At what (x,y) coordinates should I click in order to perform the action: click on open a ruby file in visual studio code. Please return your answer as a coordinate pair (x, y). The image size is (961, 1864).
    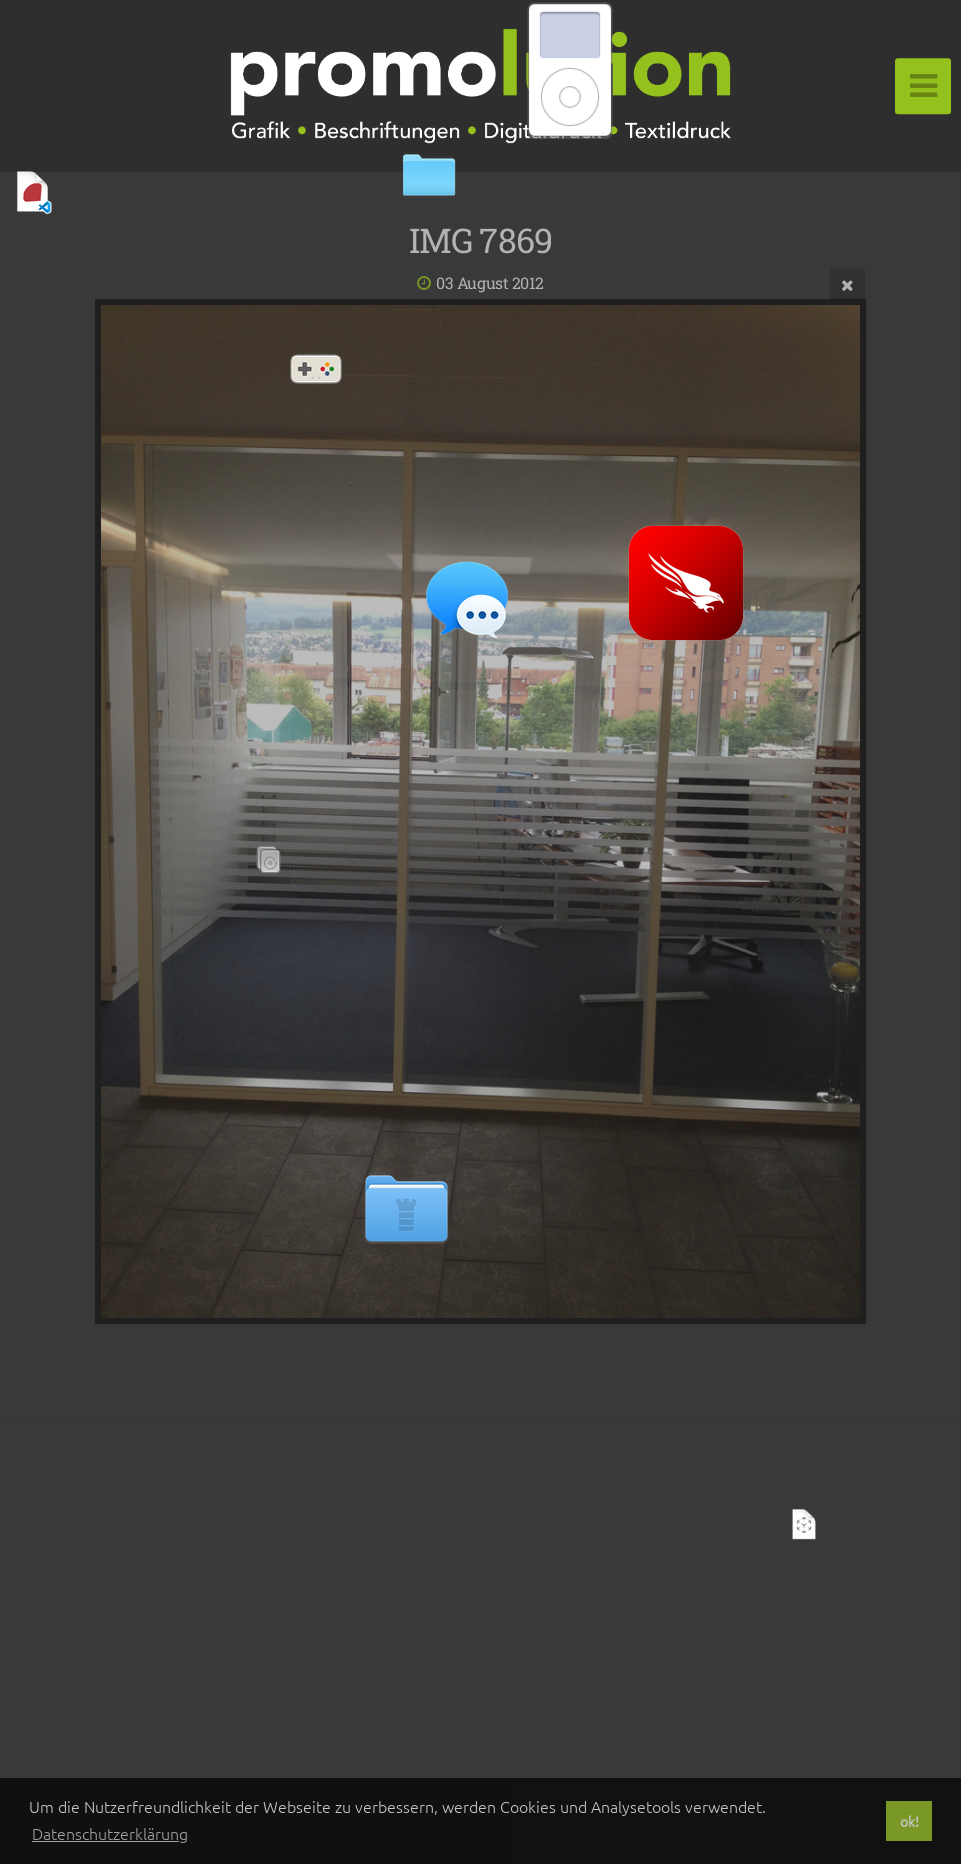
    Looking at the image, I should click on (32, 192).